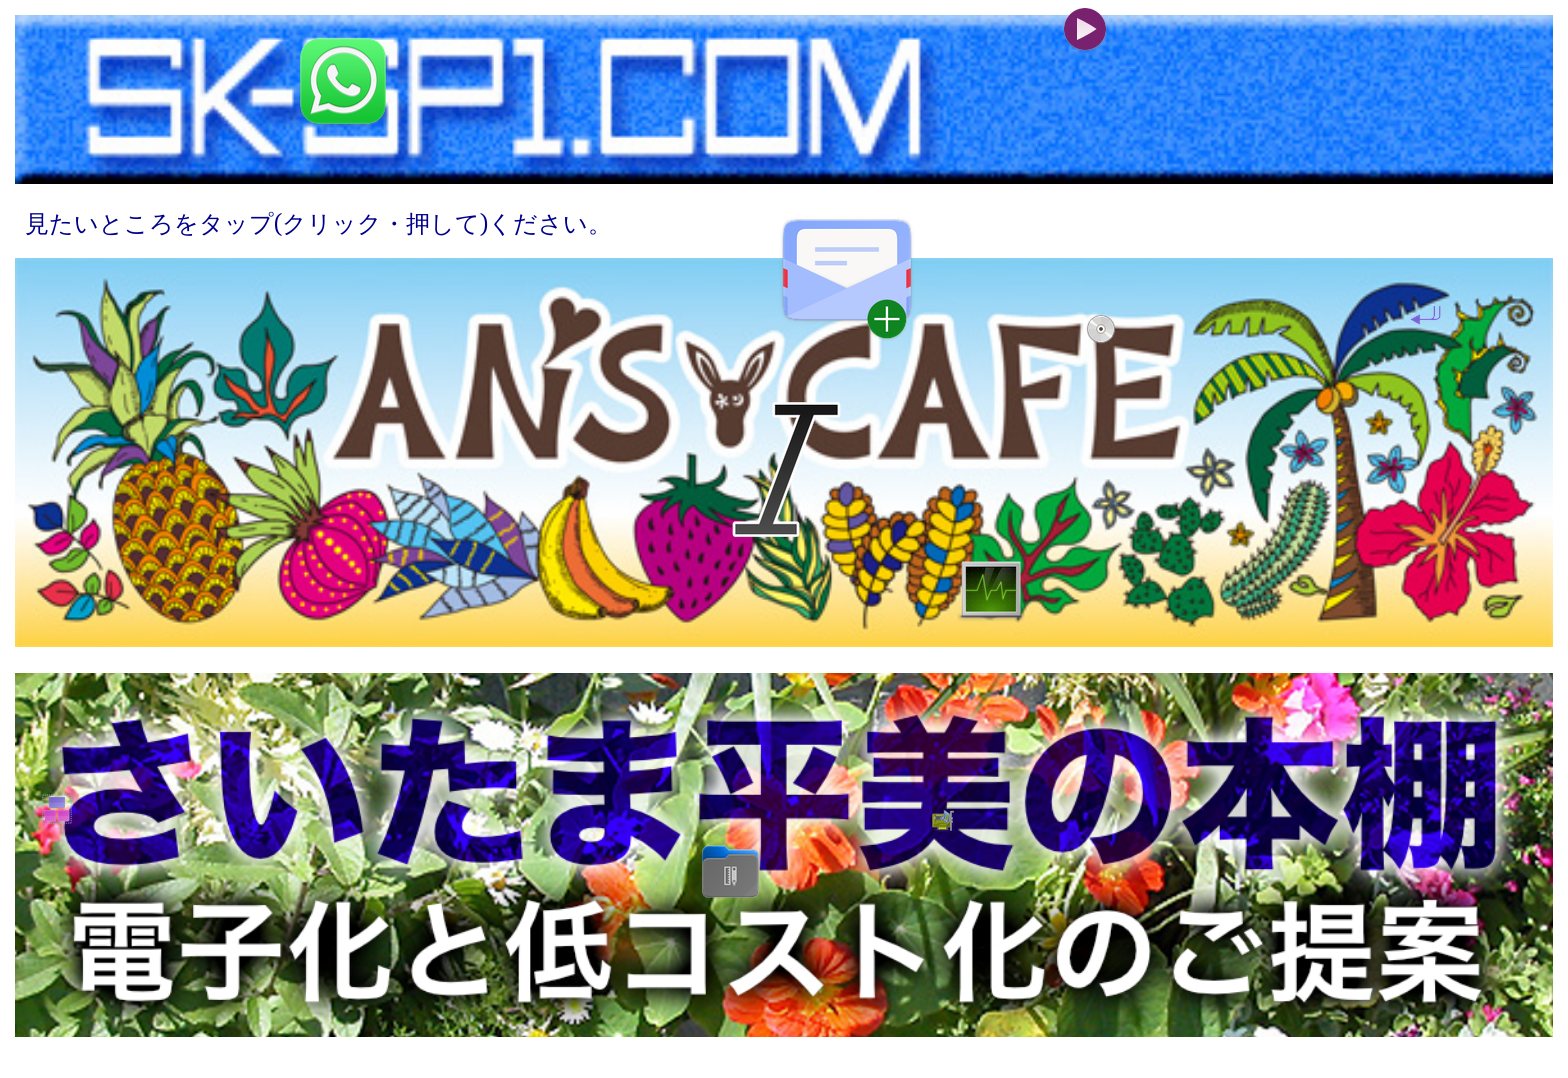 This screenshot has height=1078, width=1568. I want to click on apply italic formatting to selected text, so click(786, 469).